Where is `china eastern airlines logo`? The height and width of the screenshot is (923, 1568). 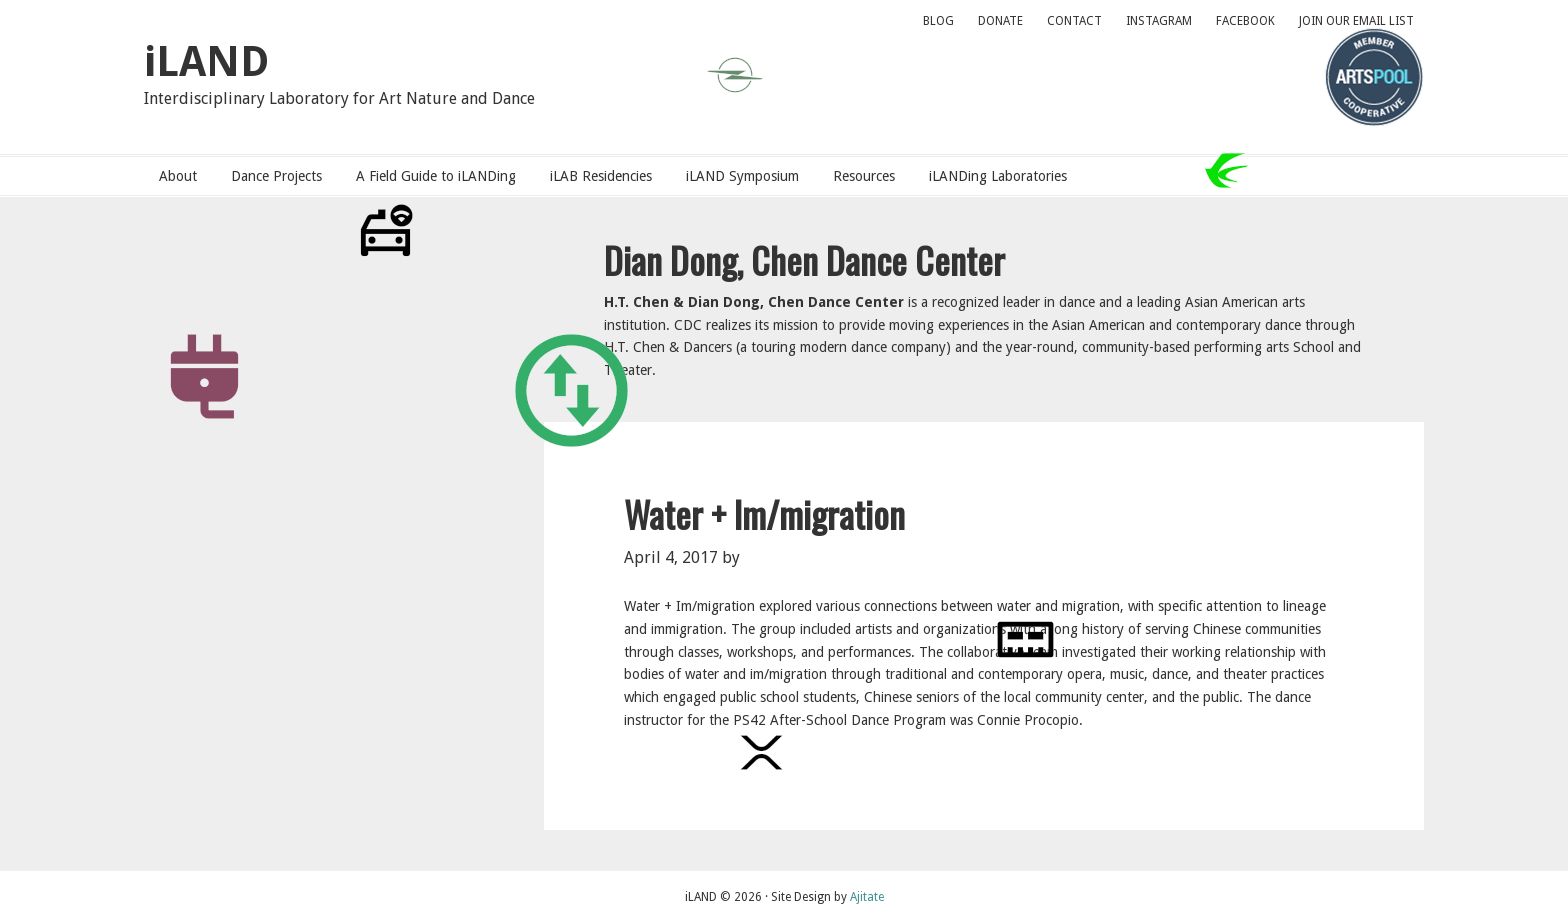
china eastern airlines logo is located at coordinates (1226, 170).